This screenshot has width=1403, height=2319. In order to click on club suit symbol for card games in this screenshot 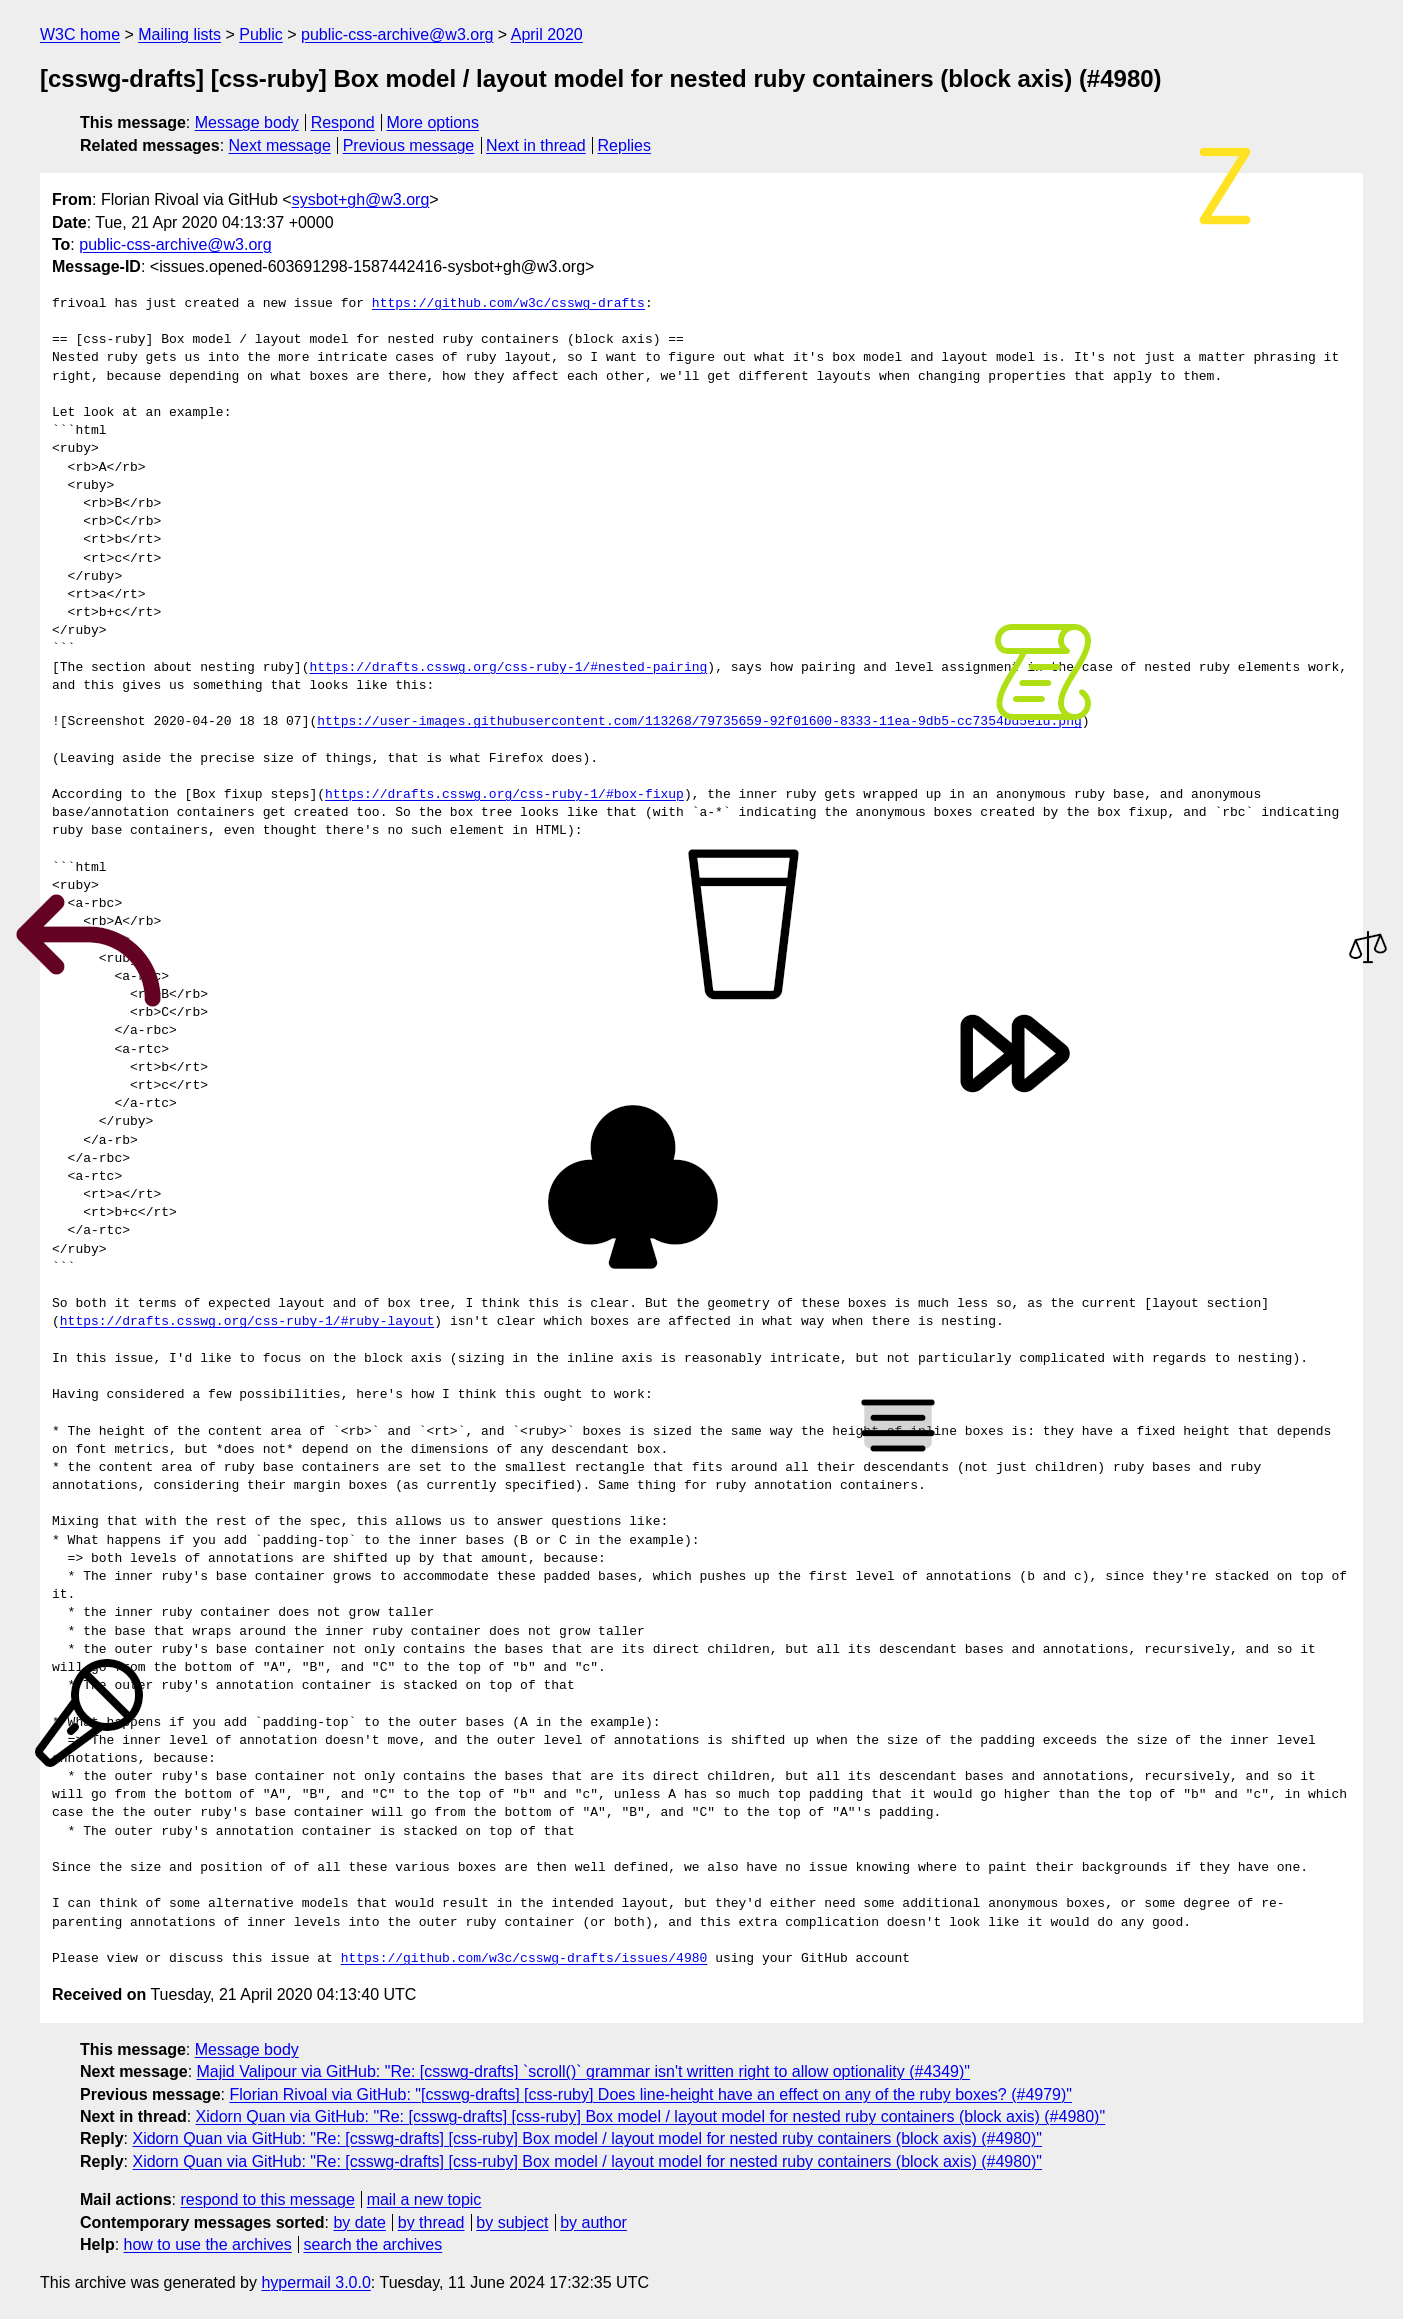, I will do `click(633, 1190)`.